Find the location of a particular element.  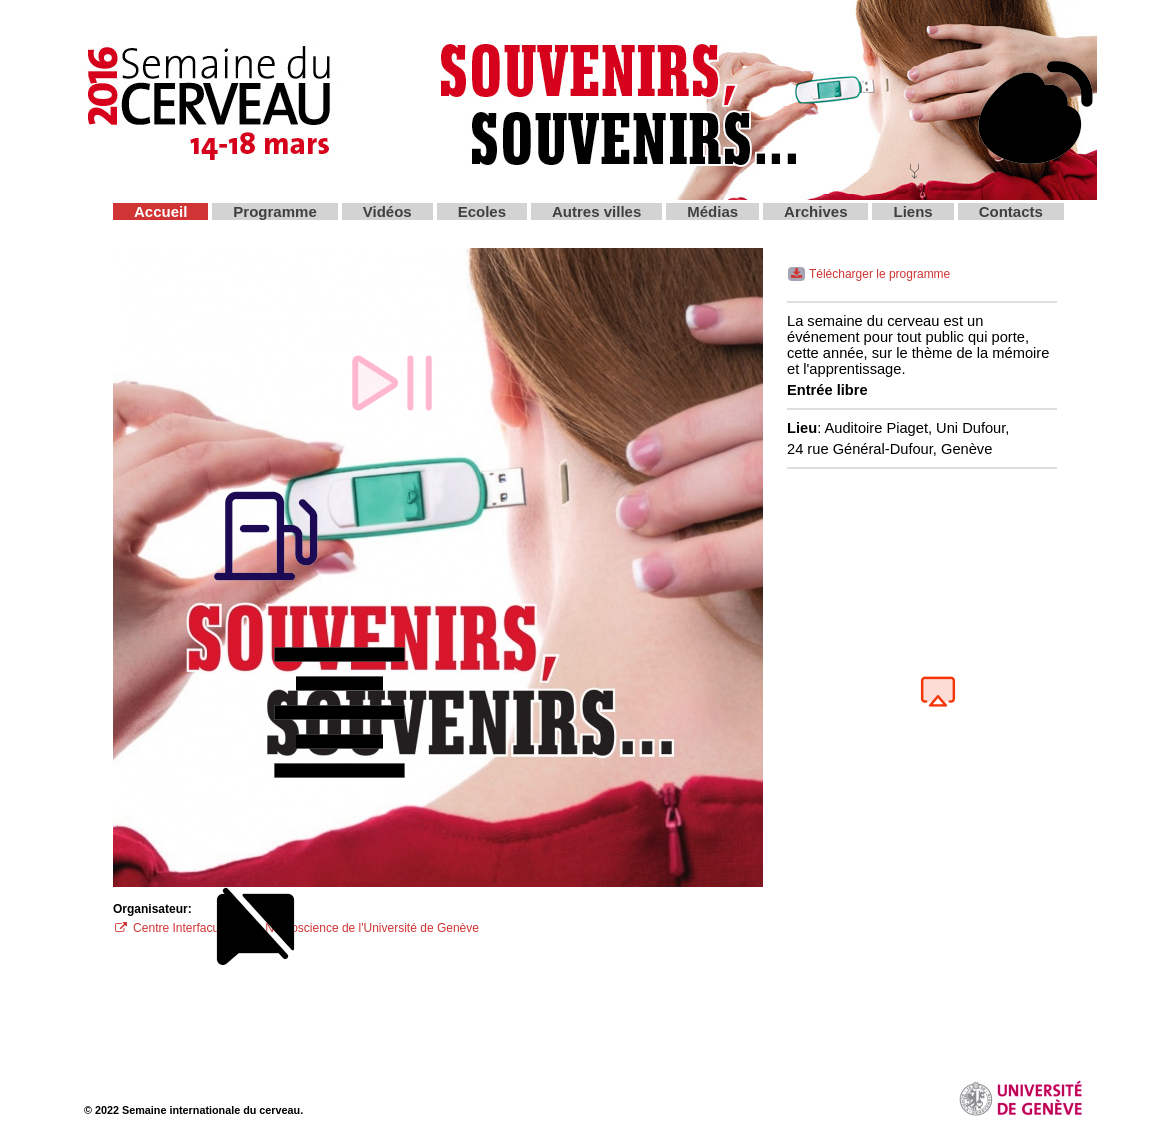

merge branches or items together is located at coordinates (914, 170).